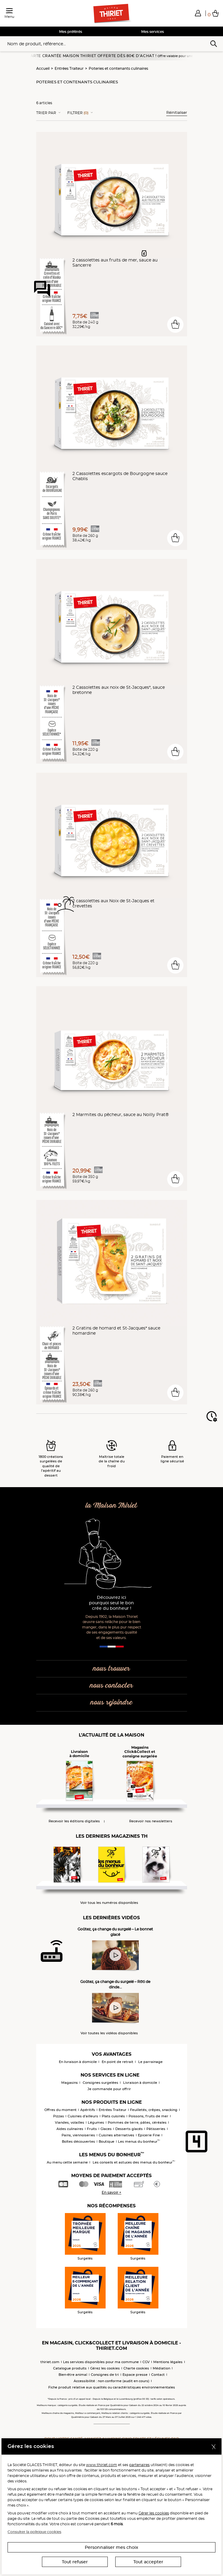 This screenshot has width=223, height=2576. Describe the element at coordinates (98, 189) in the screenshot. I see `access drawing or illustration tools` at that location.